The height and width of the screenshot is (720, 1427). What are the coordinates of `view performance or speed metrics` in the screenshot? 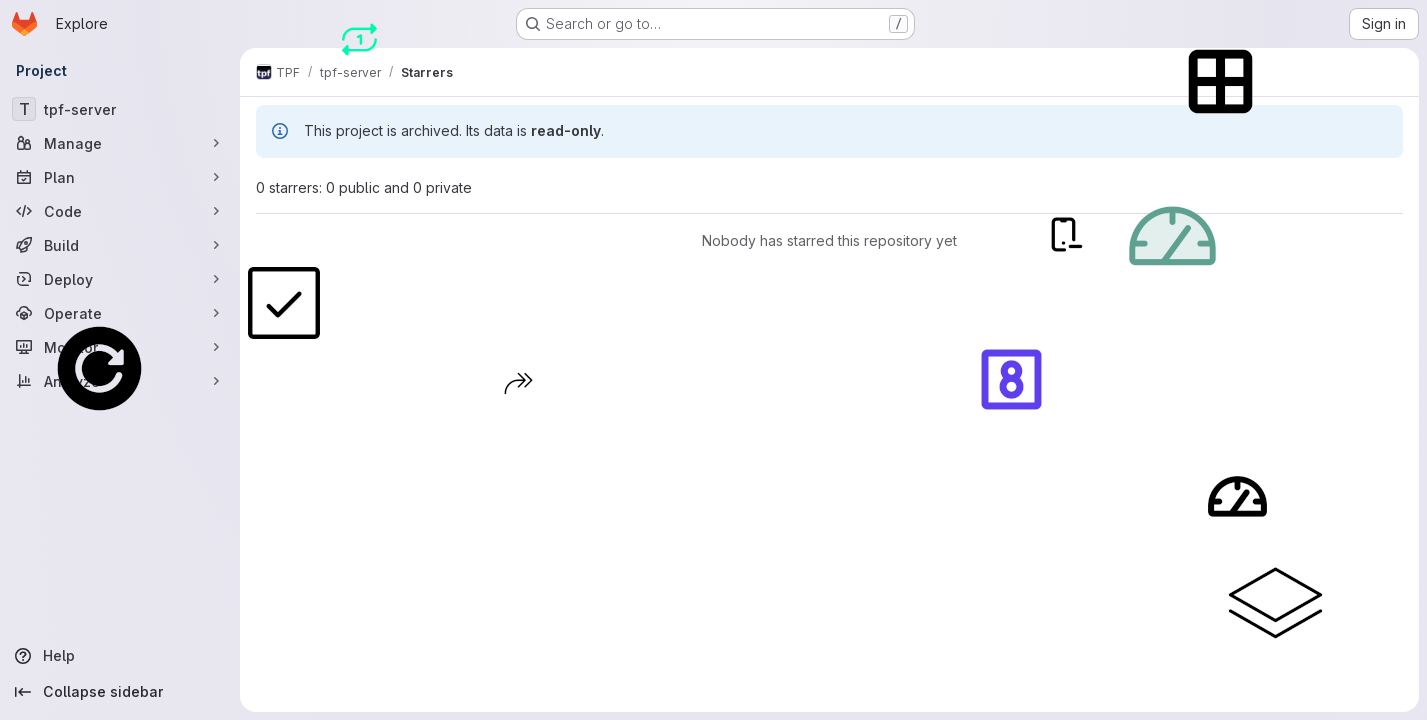 It's located at (1172, 240).